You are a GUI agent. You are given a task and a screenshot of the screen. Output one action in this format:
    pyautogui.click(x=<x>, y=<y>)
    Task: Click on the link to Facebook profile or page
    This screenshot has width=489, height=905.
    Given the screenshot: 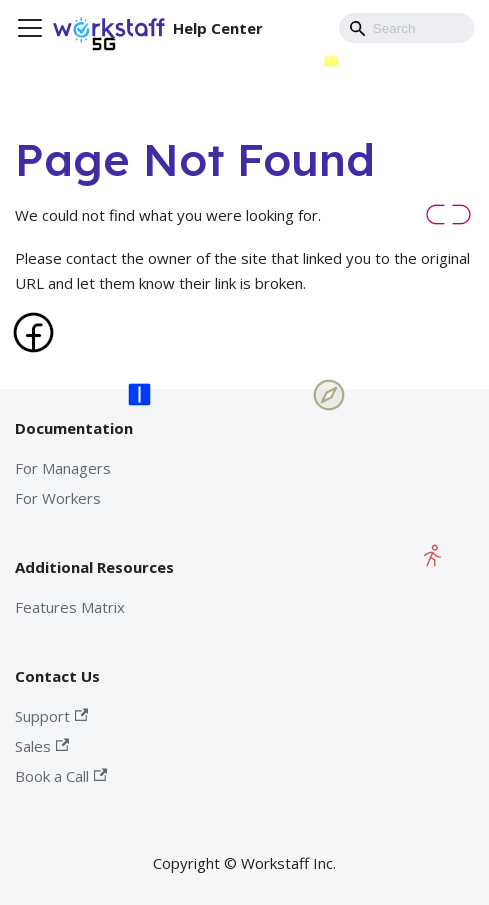 What is the action you would take?
    pyautogui.click(x=33, y=332)
    